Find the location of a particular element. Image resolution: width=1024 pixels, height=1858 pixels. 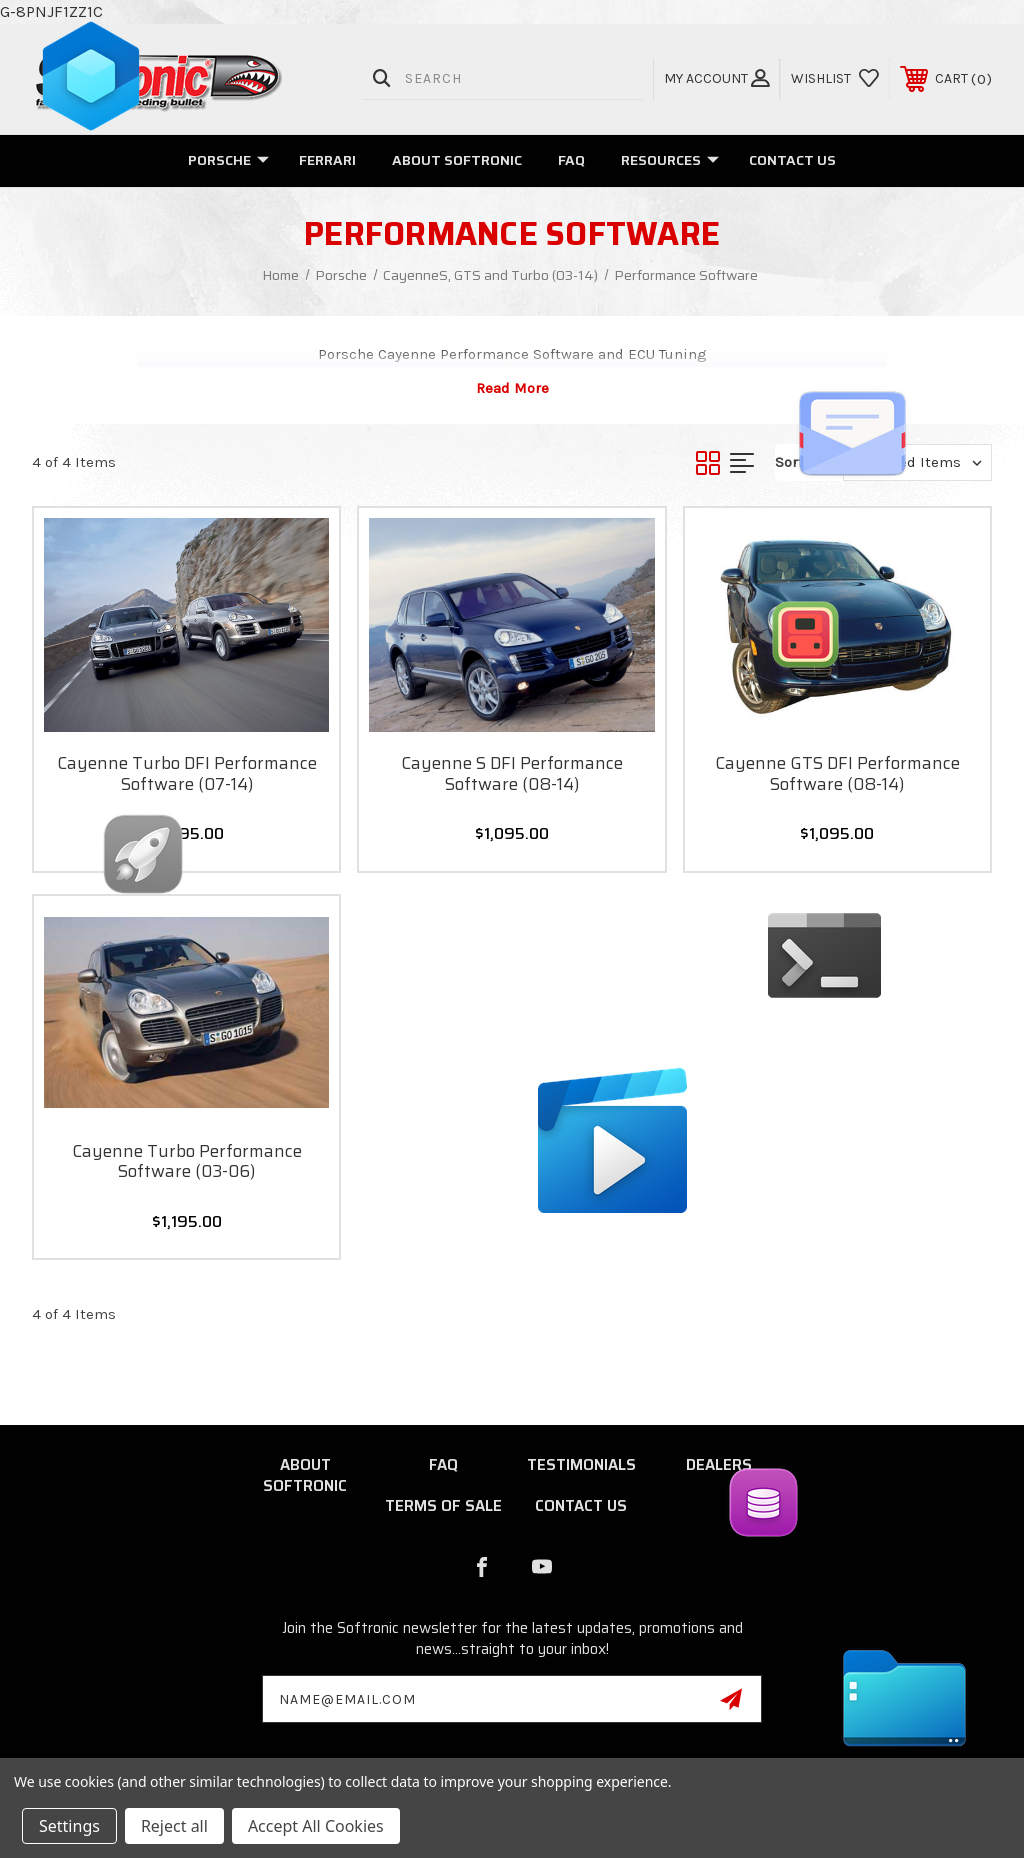

open desktop folder is located at coordinates (904, 1701).